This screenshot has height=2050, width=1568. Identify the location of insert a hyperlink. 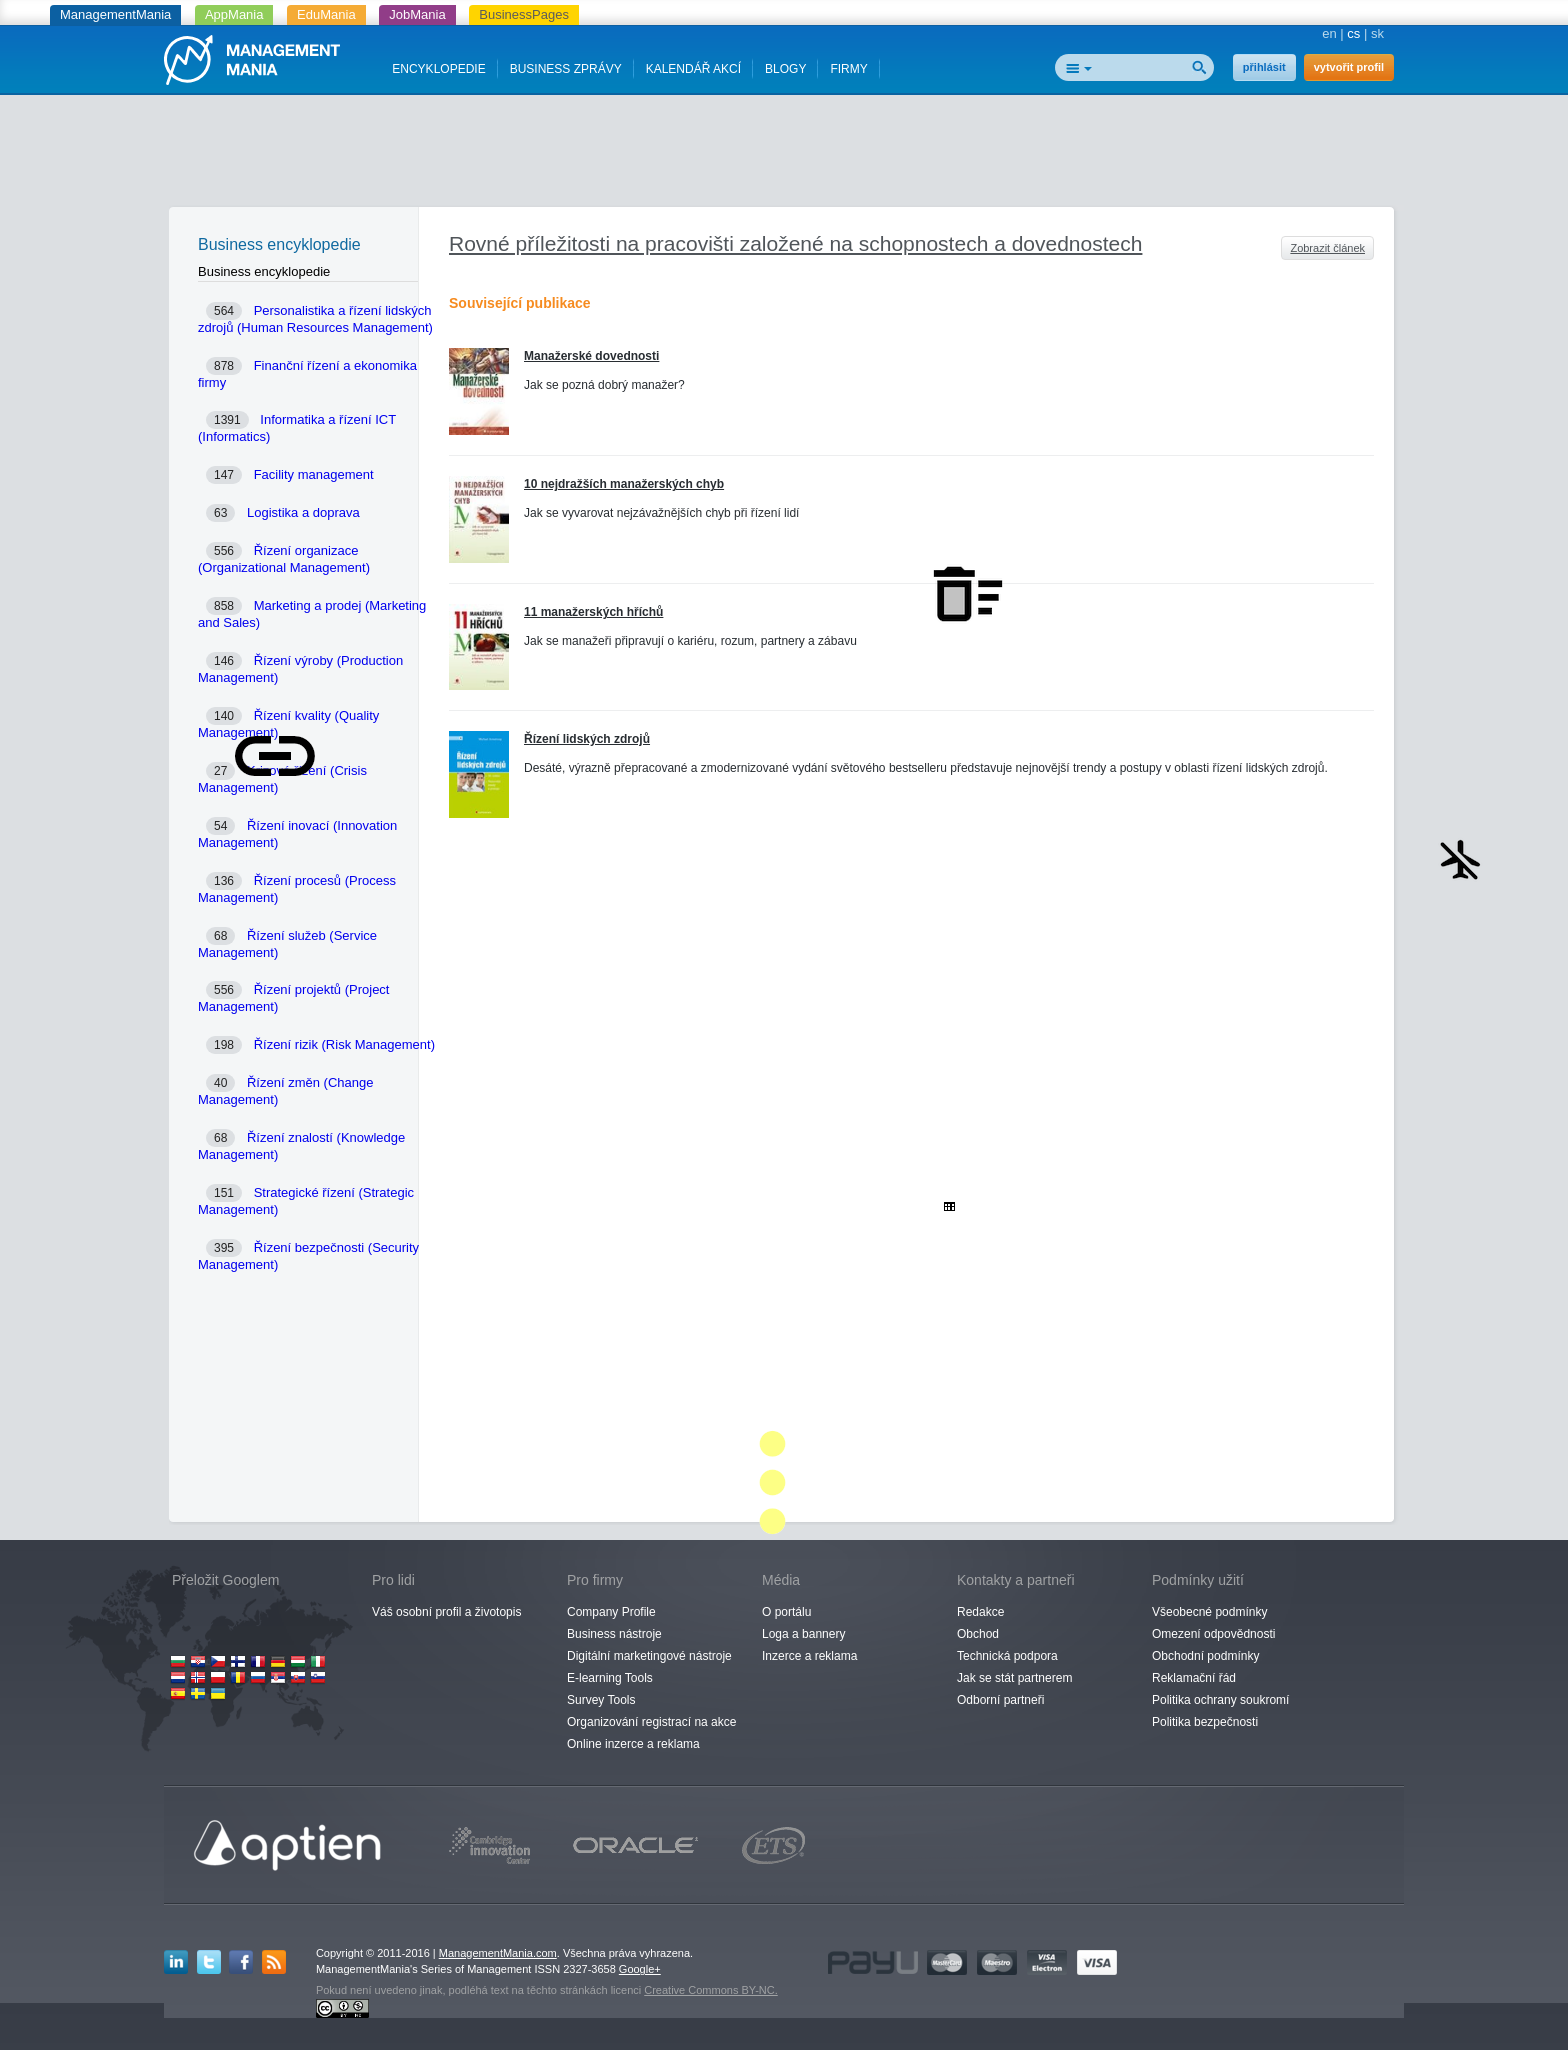
(275, 756).